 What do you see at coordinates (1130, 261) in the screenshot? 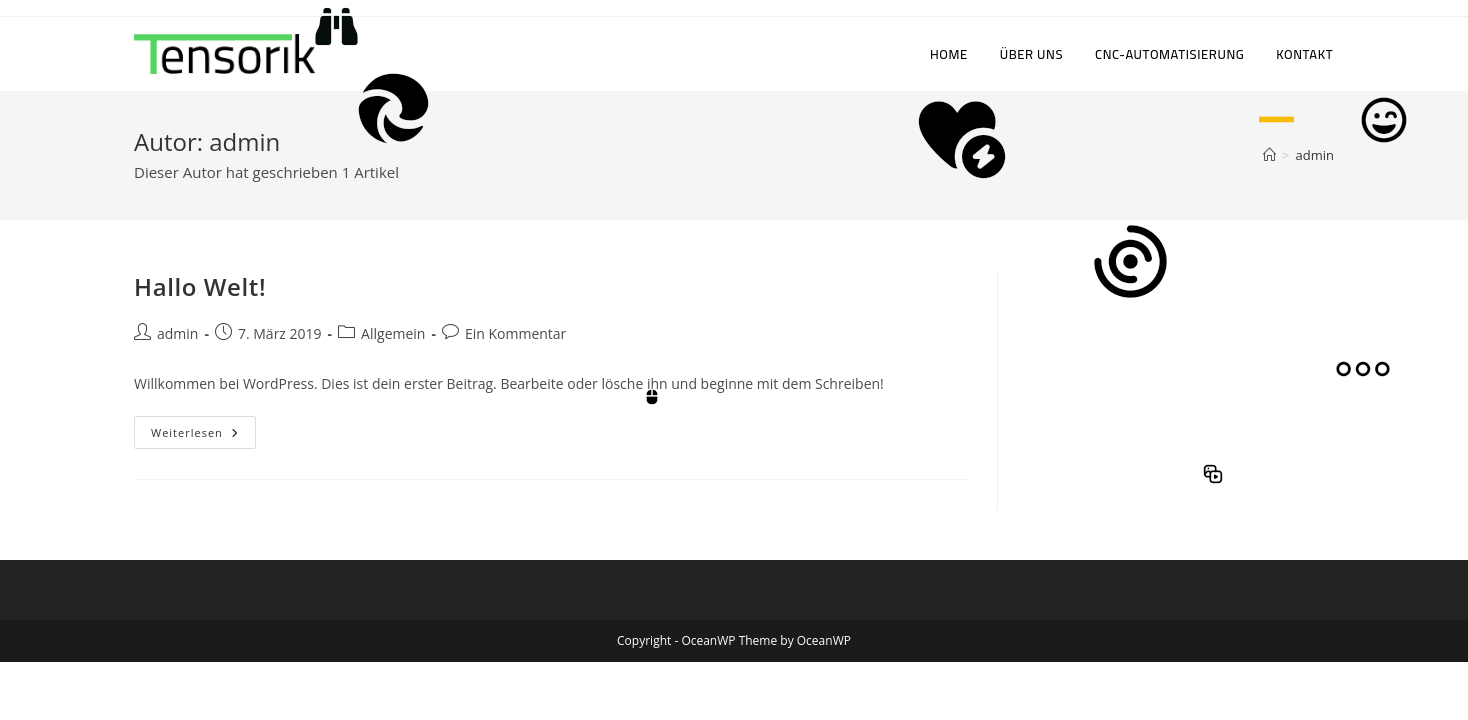
I see `view radial chart or arc graph data` at bounding box center [1130, 261].